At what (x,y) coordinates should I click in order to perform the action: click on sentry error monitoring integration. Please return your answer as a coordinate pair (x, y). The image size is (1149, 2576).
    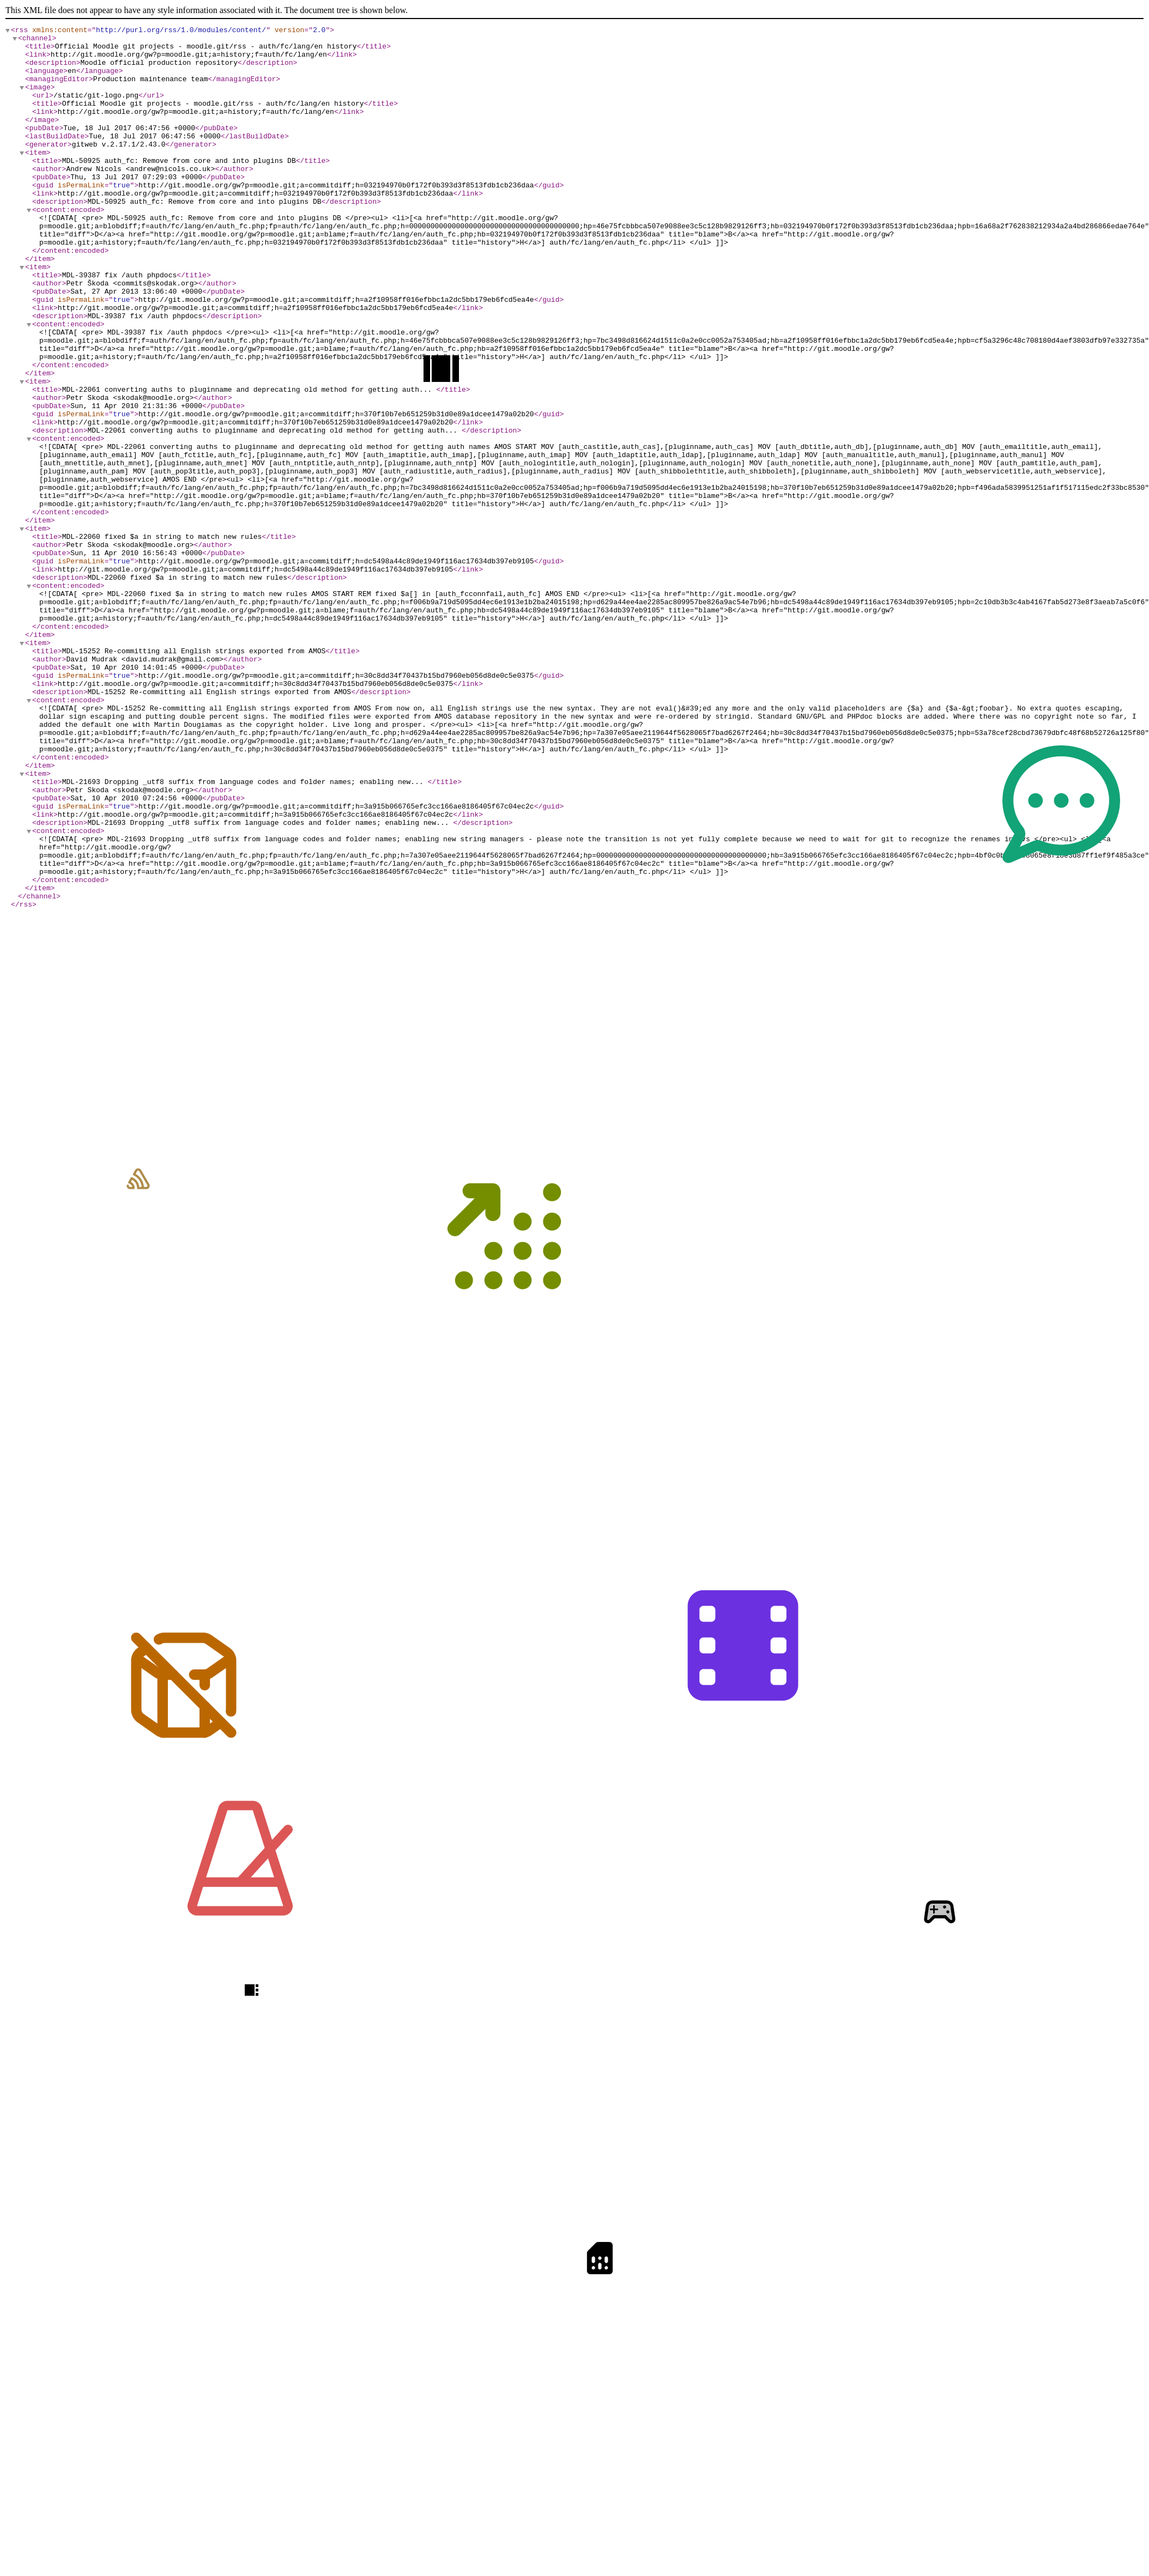
    Looking at the image, I should click on (138, 1178).